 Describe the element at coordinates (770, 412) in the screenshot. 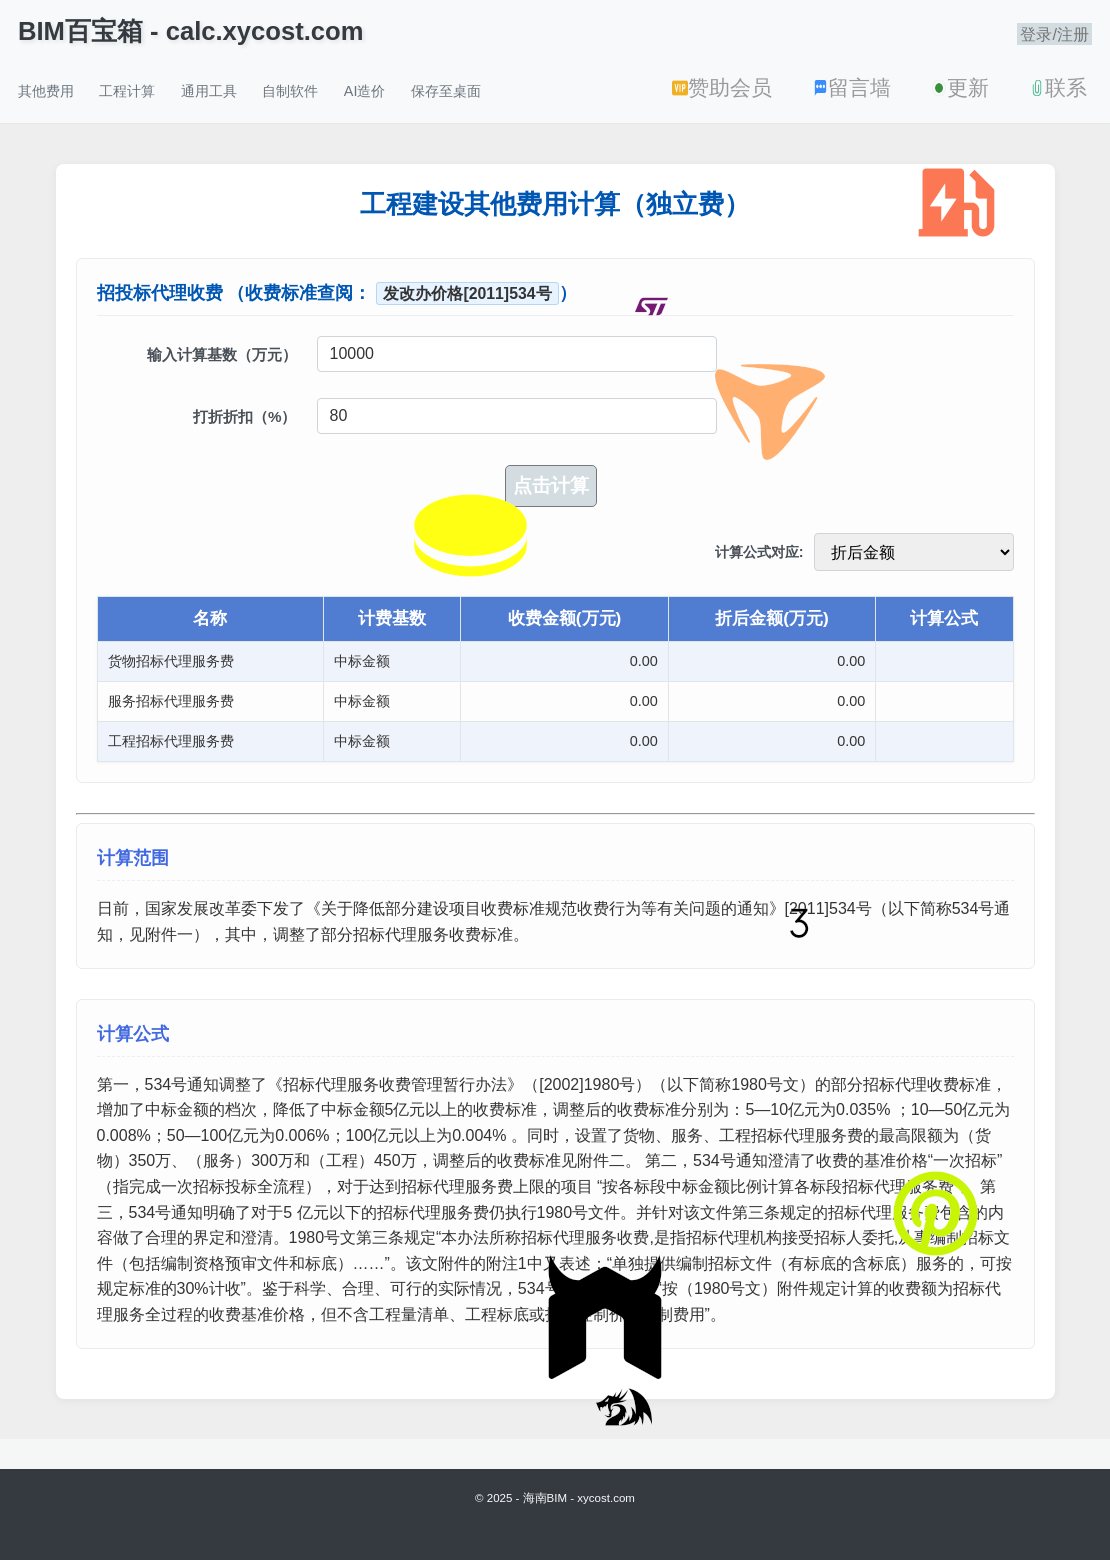

I see `freenet brand logo` at that location.